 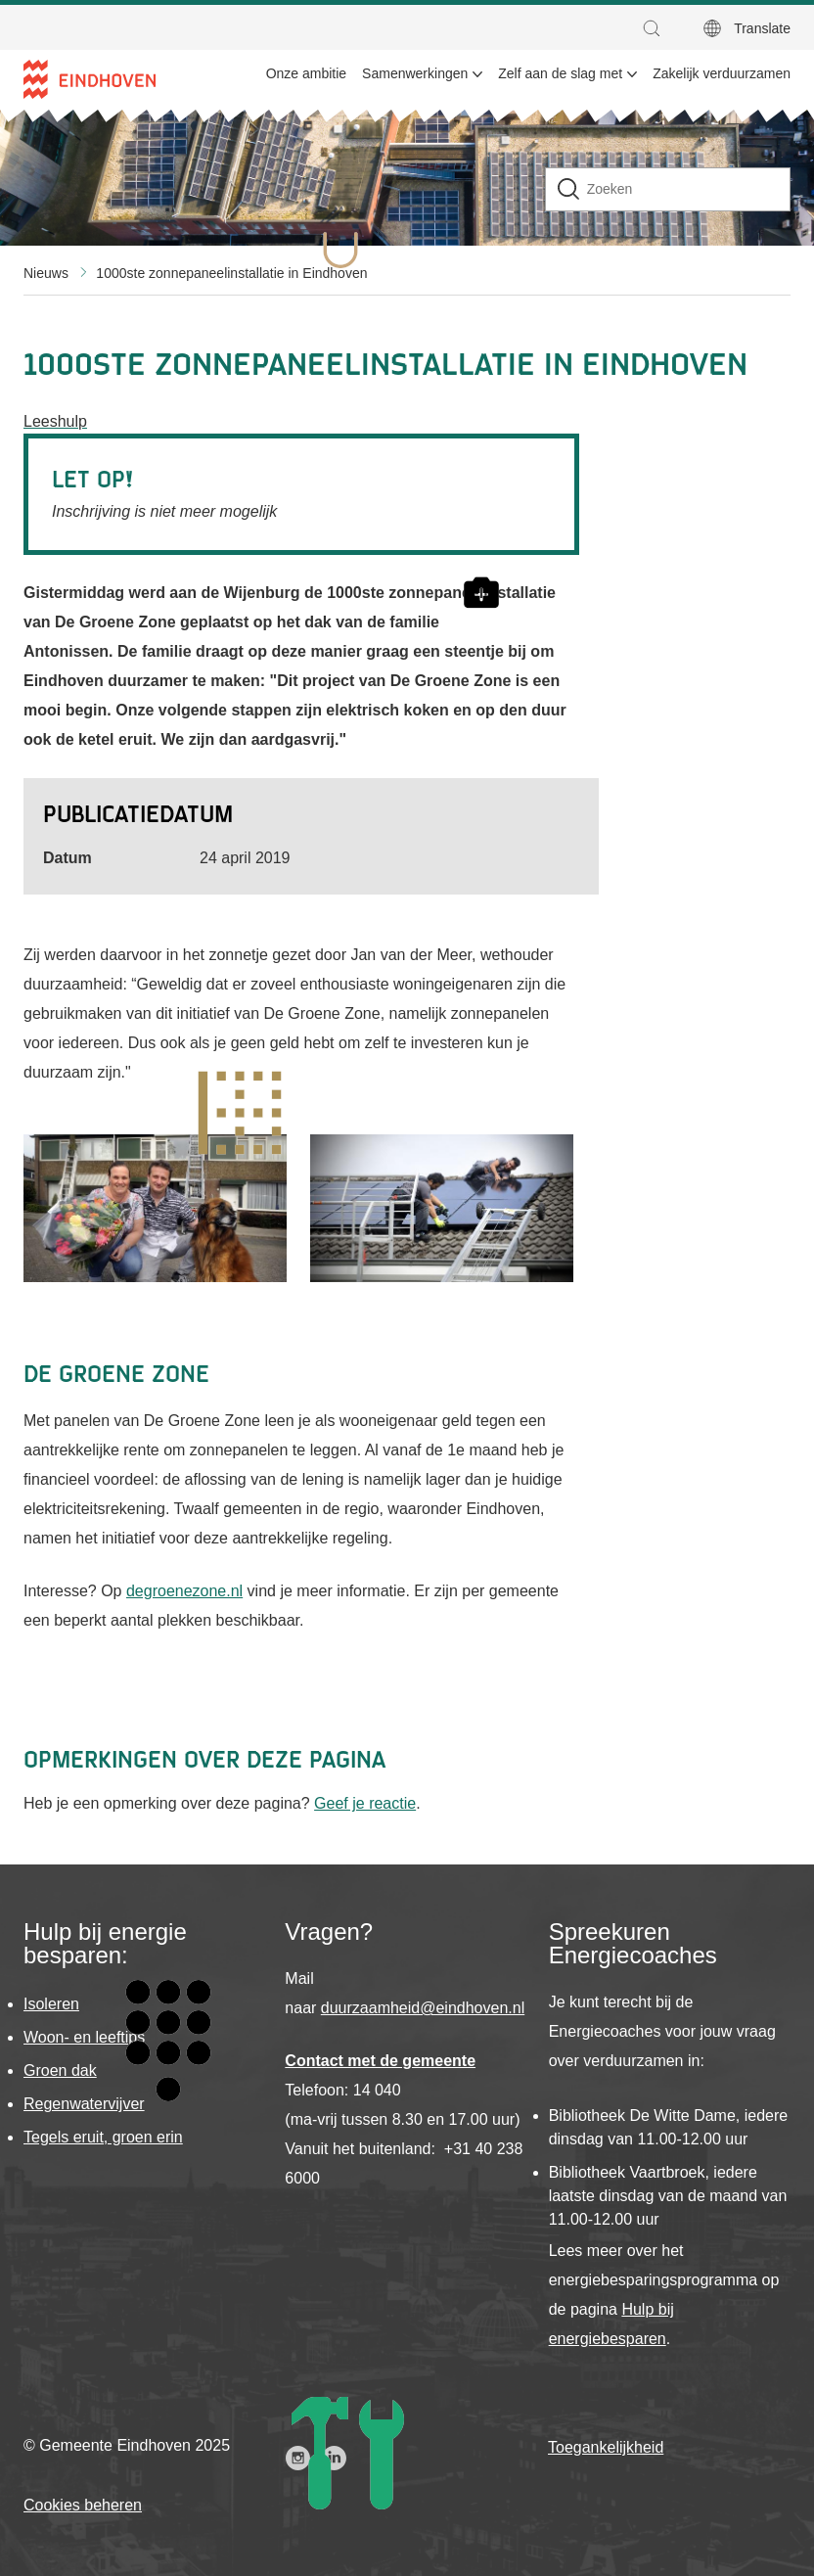 What do you see at coordinates (340, 248) in the screenshot?
I see `combine or merge selected elements` at bounding box center [340, 248].